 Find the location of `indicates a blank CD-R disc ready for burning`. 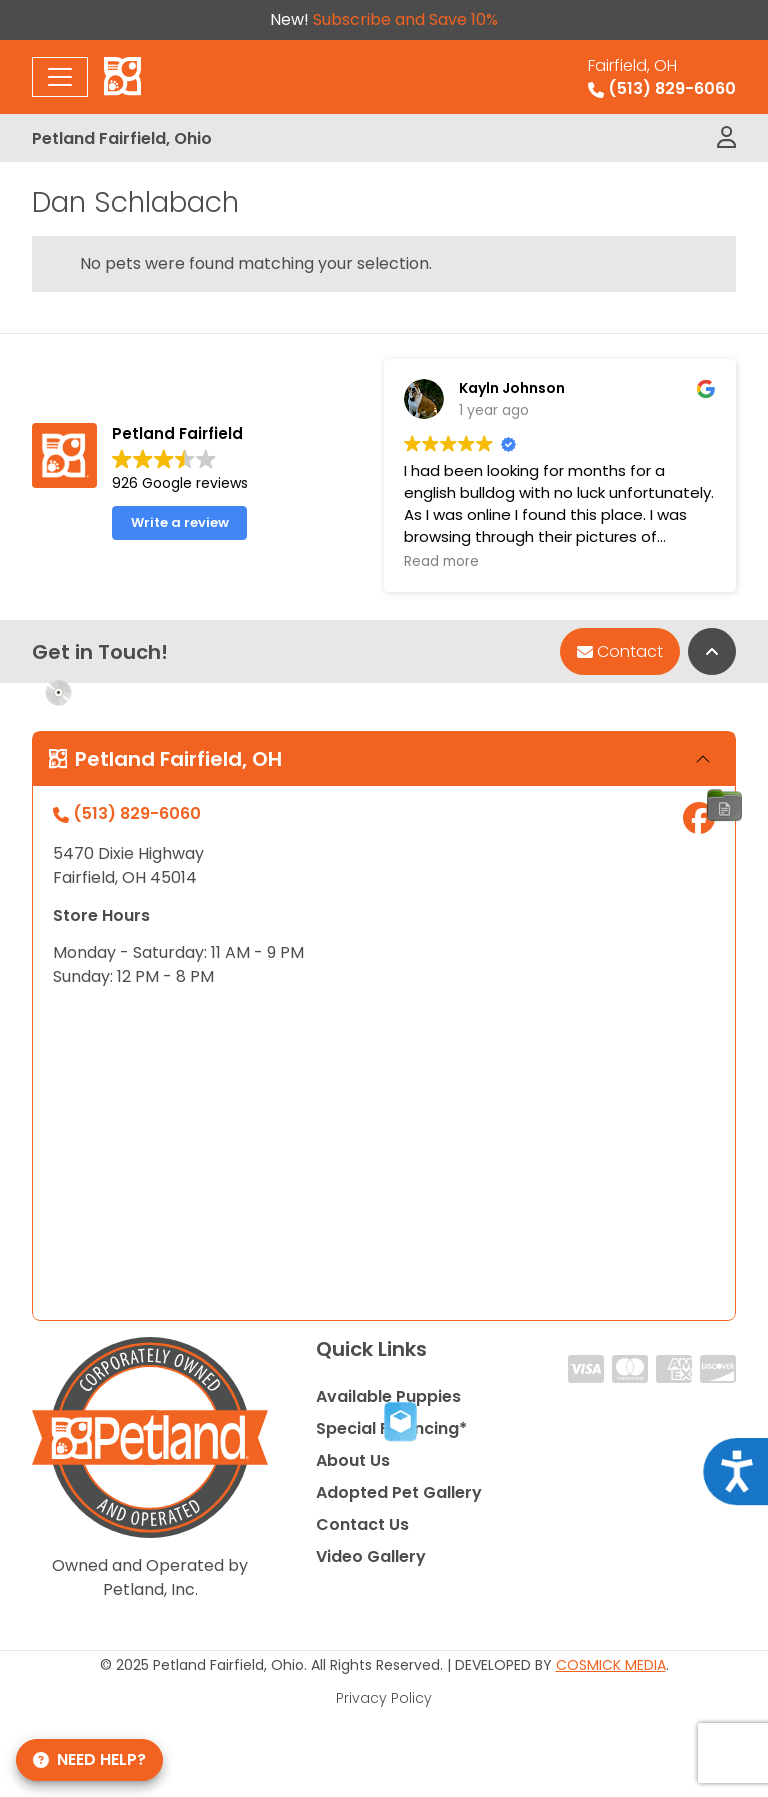

indicates a blank CD-R disc ready for burning is located at coordinates (58, 692).